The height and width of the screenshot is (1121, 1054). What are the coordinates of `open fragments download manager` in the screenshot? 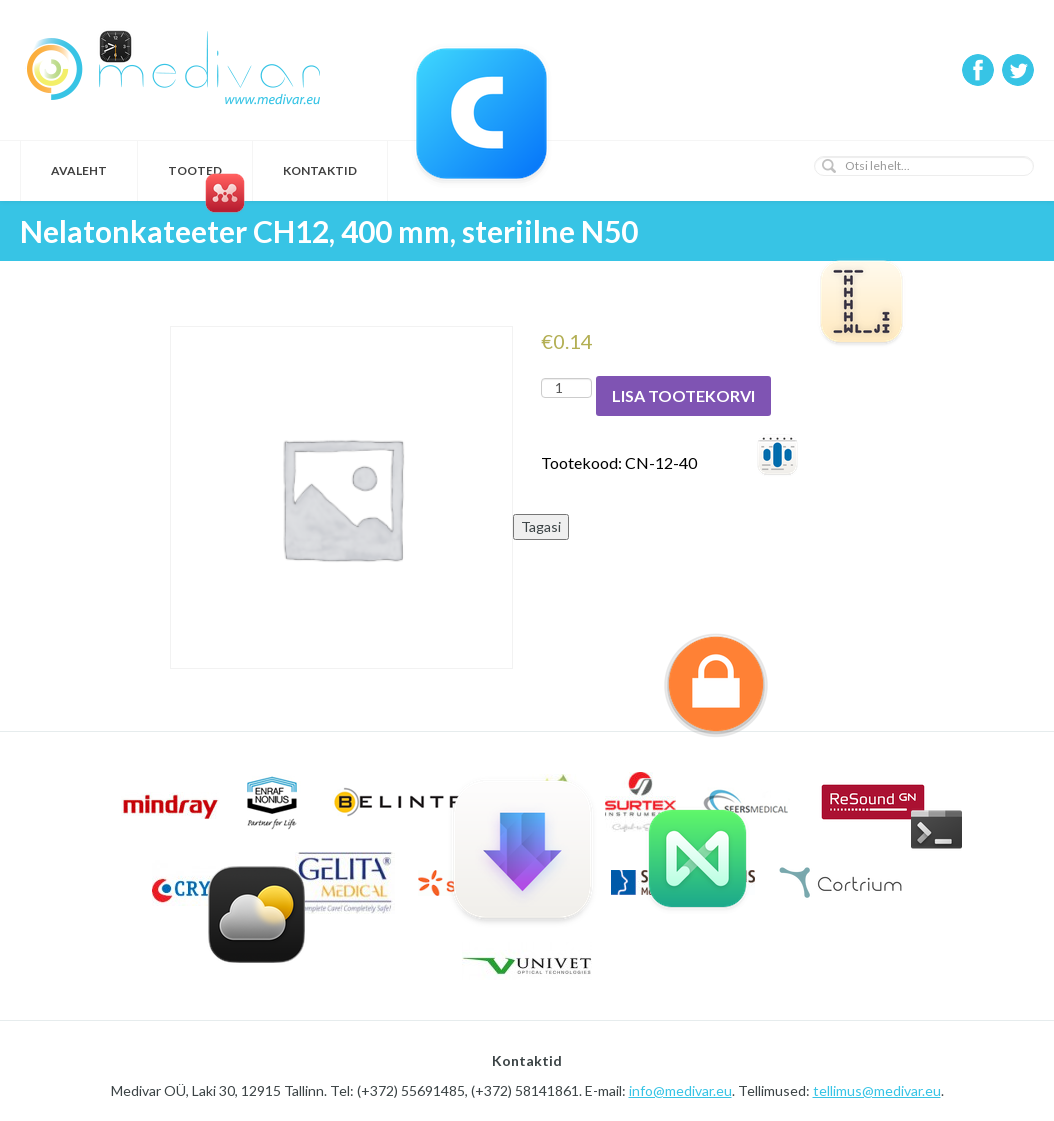 It's located at (522, 849).